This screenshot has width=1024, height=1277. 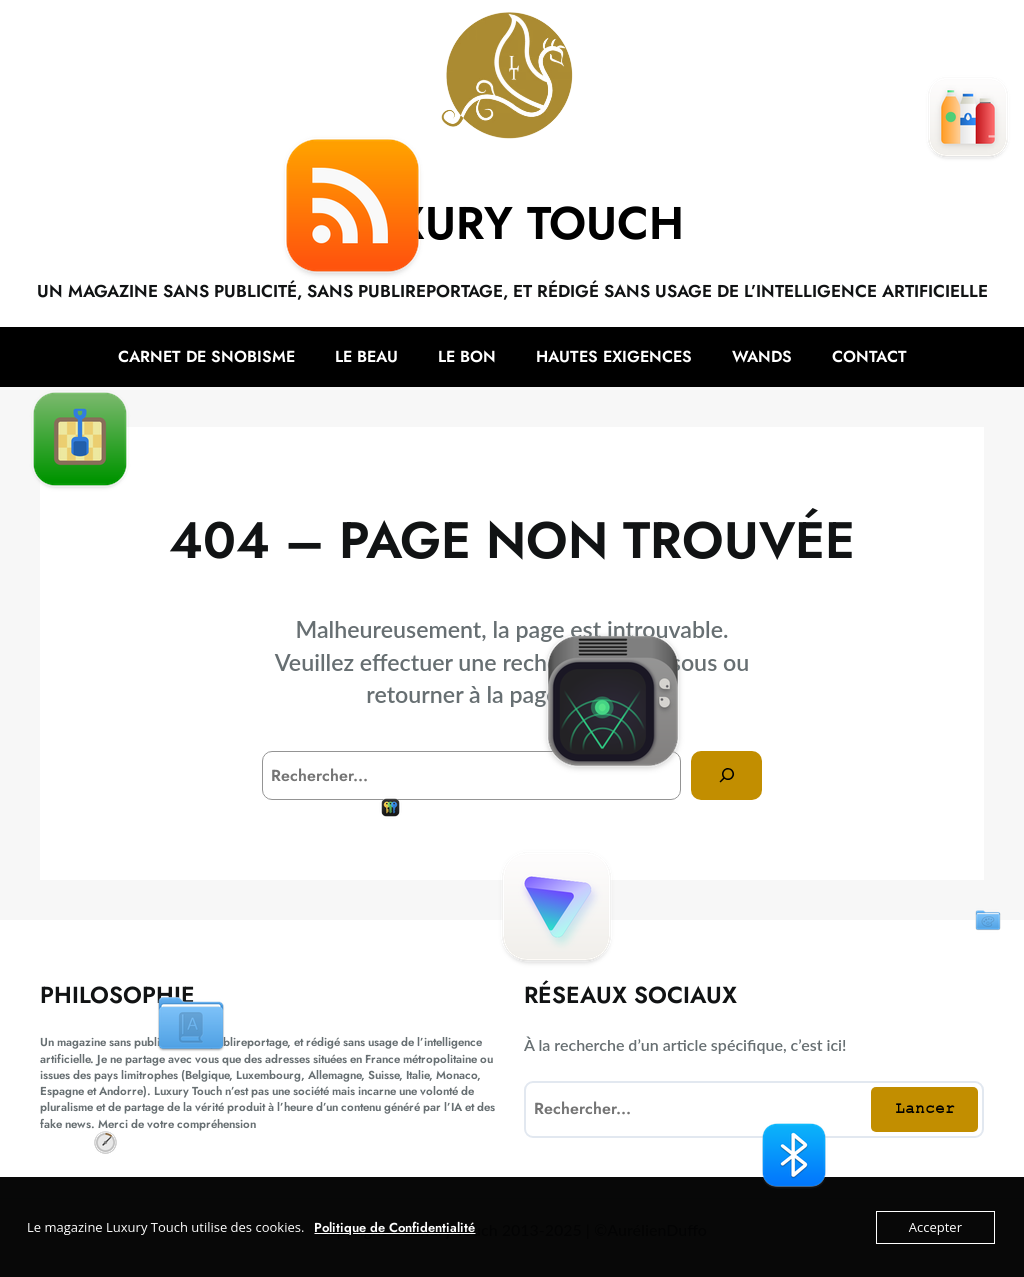 What do you see at coordinates (352, 205) in the screenshot?
I see `open rss feed reader app` at bounding box center [352, 205].